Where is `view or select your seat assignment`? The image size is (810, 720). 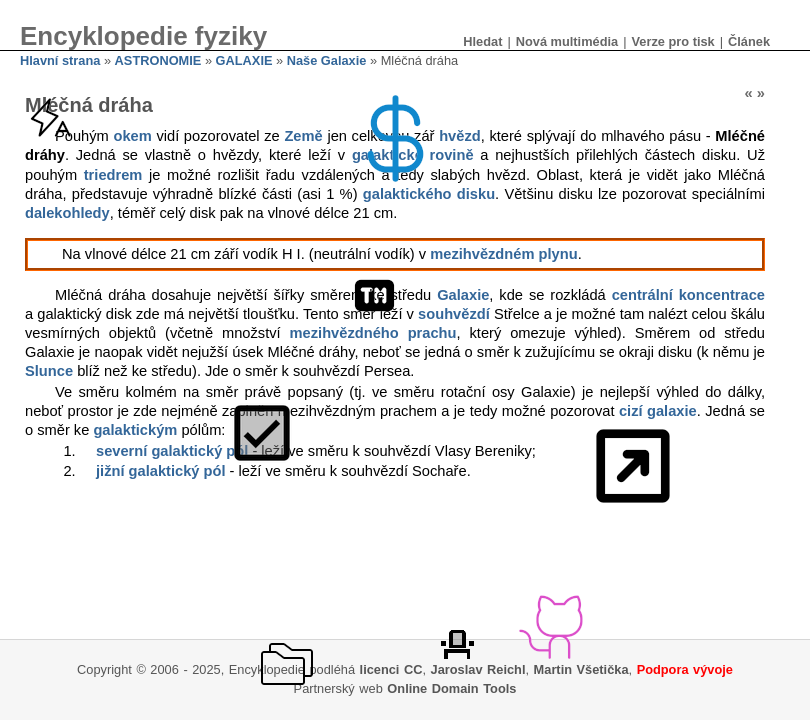 view or select your seat assignment is located at coordinates (457, 644).